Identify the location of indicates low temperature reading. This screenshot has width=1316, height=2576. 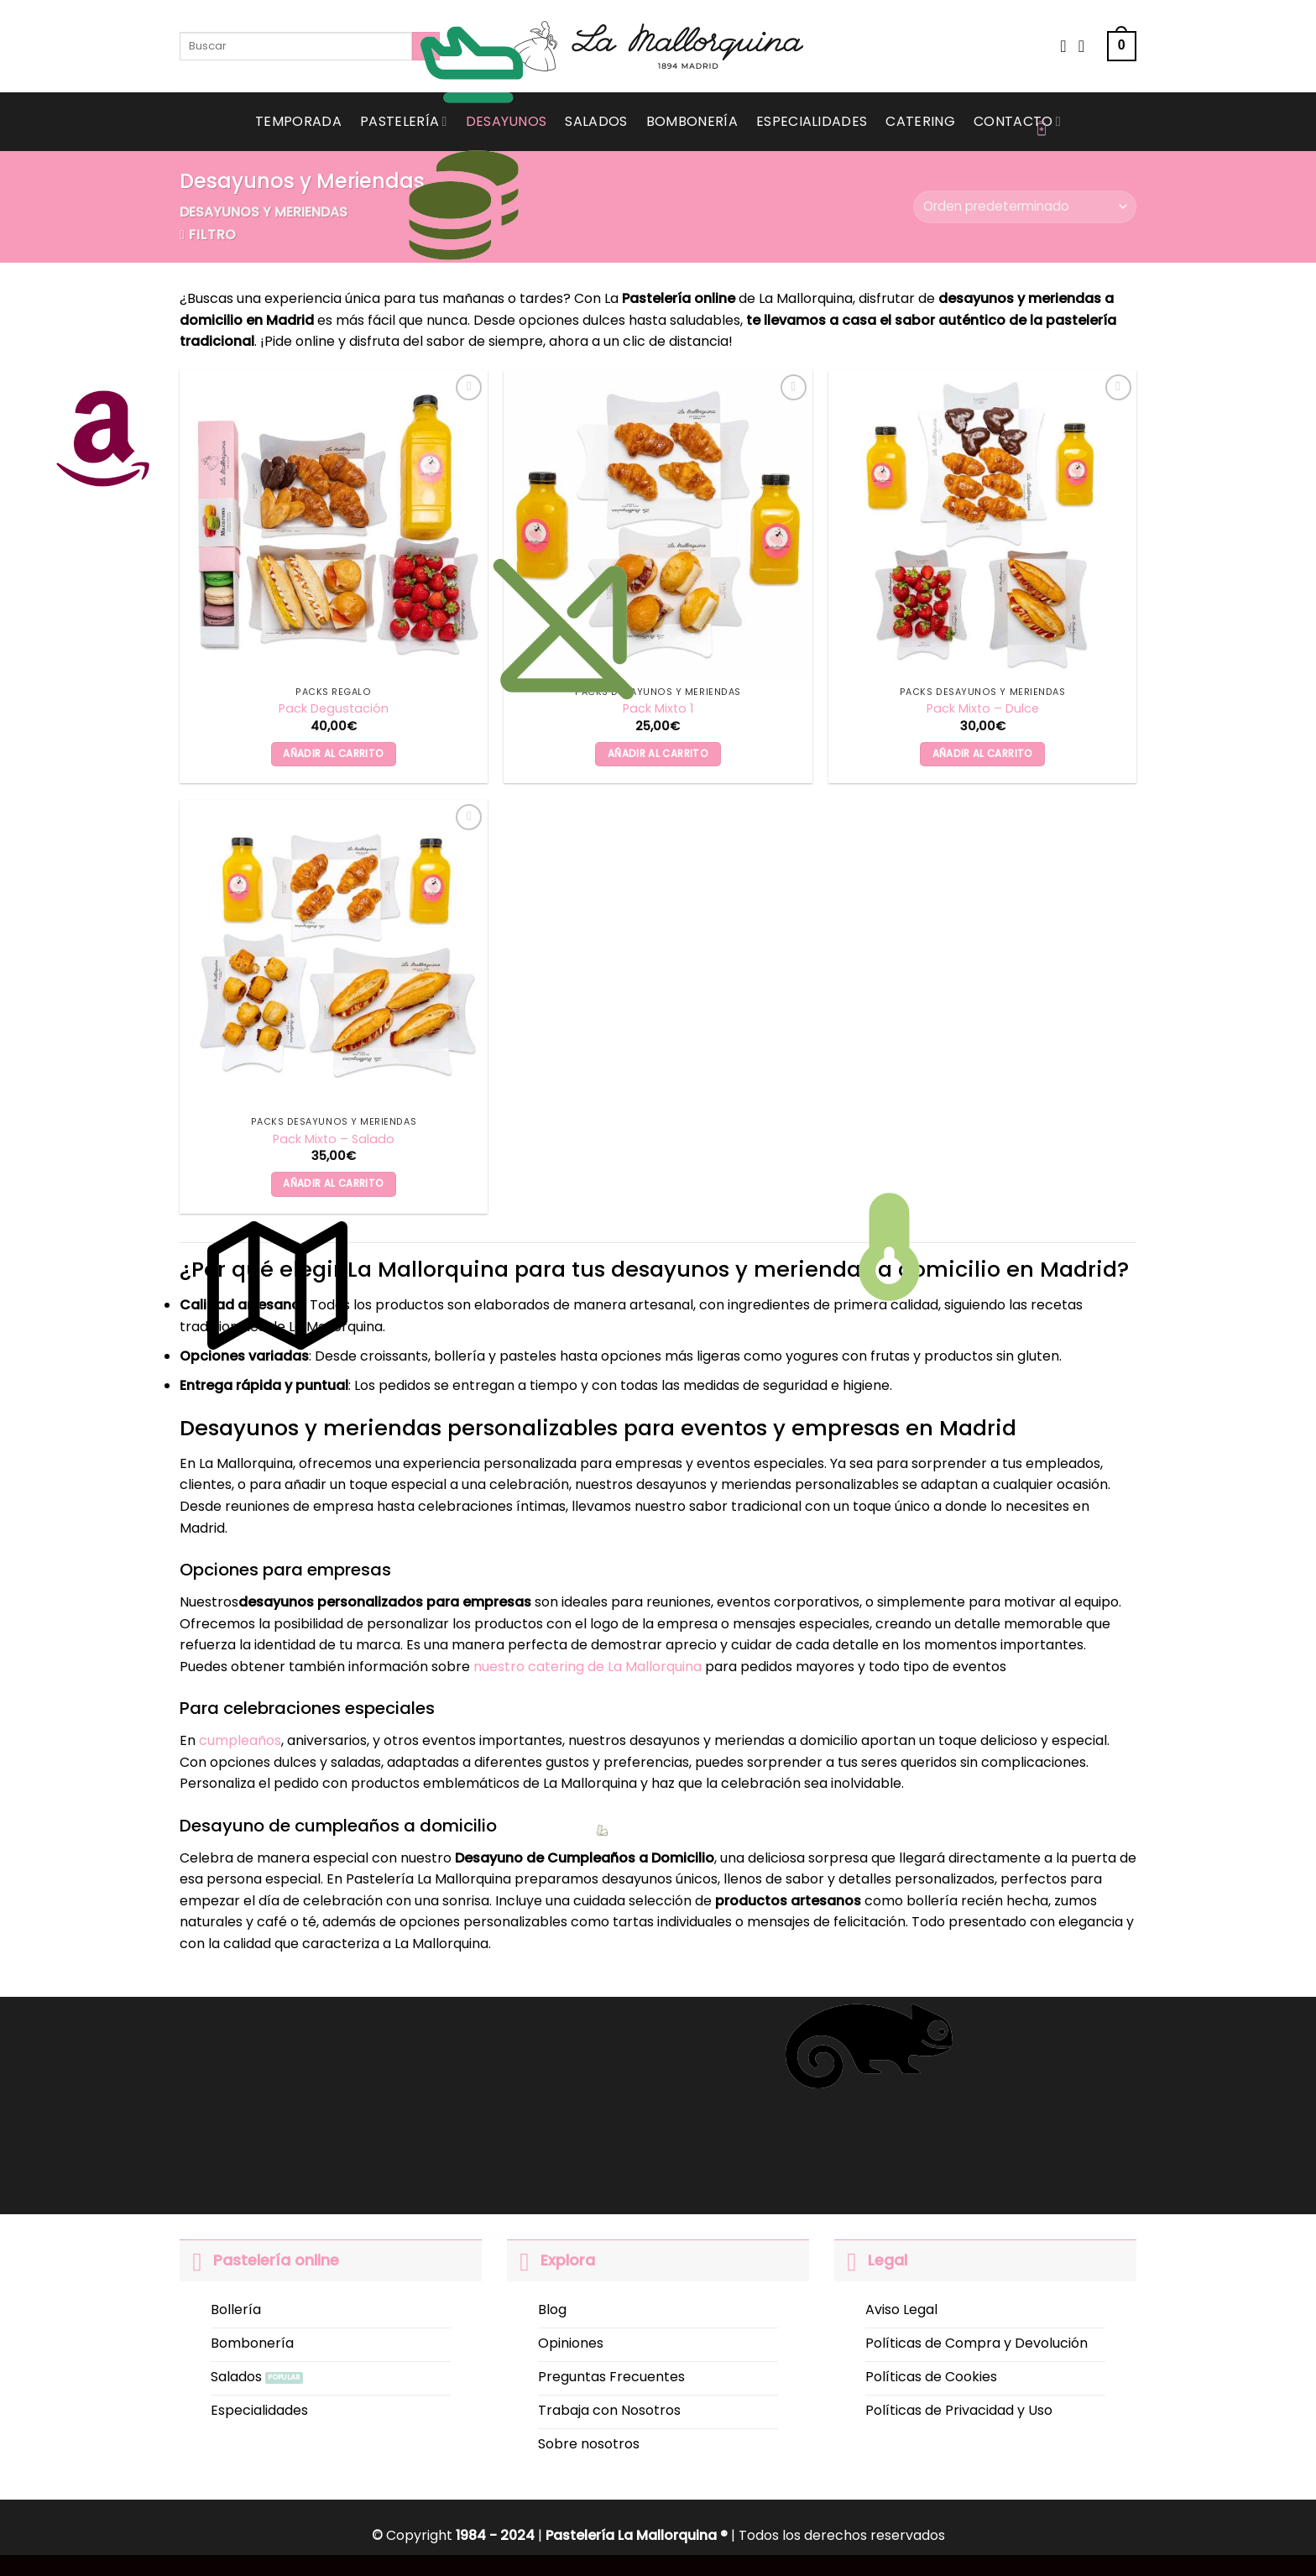
(889, 1246).